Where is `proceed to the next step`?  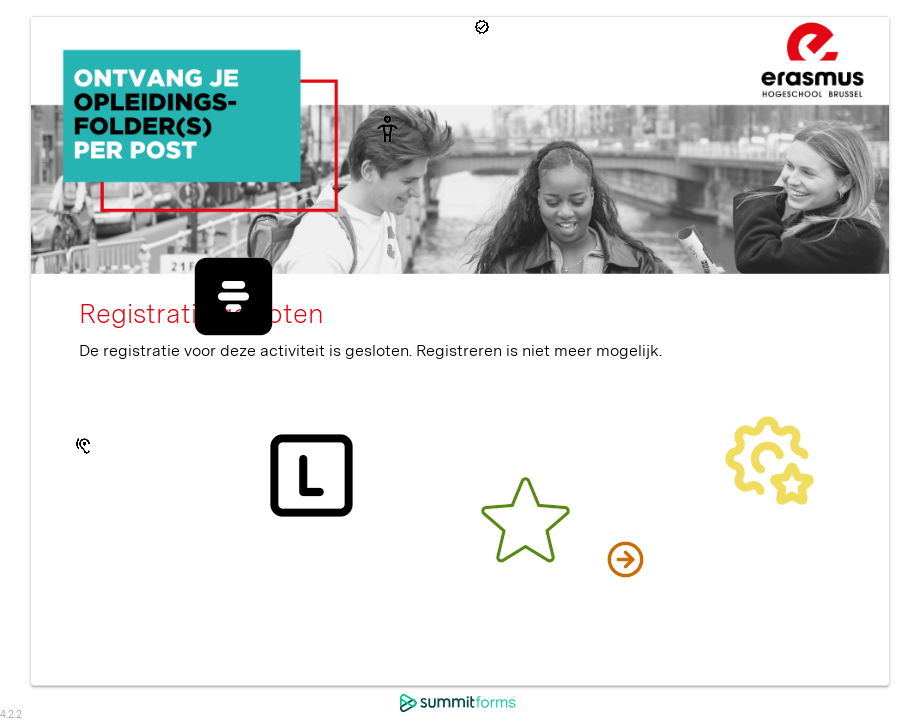 proceed to the next step is located at coordinates (625, 559).